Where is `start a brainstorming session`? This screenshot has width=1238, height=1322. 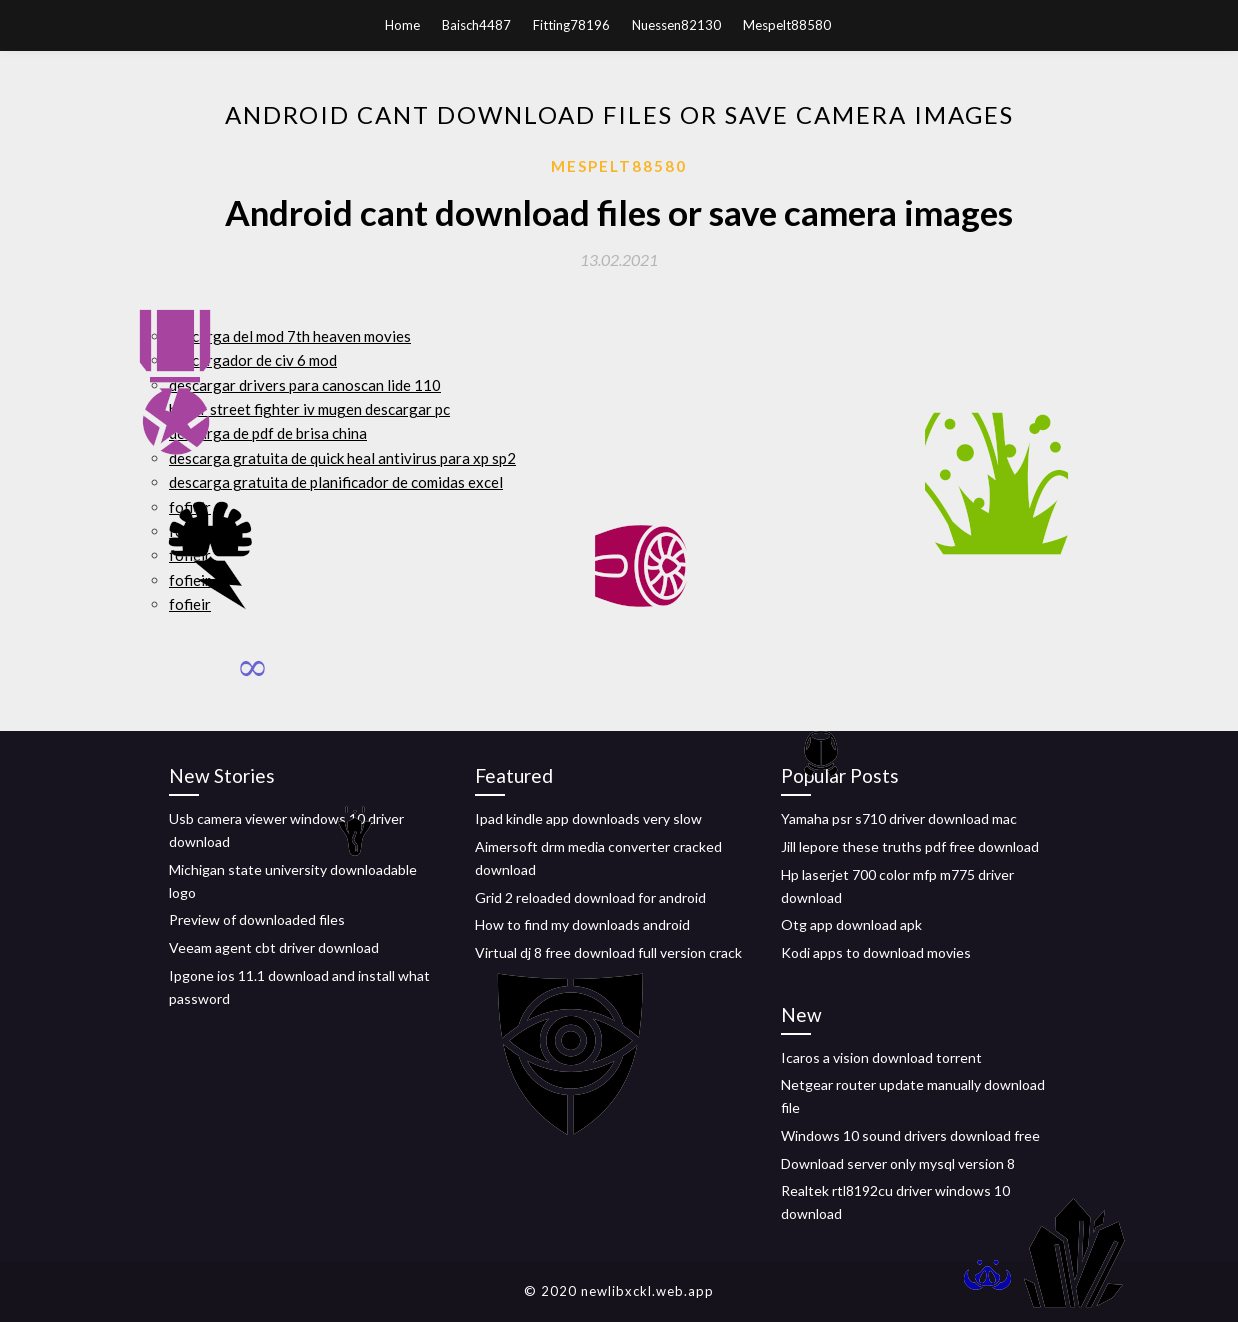
start a brainstorming session is located at coordinates (210, 555).